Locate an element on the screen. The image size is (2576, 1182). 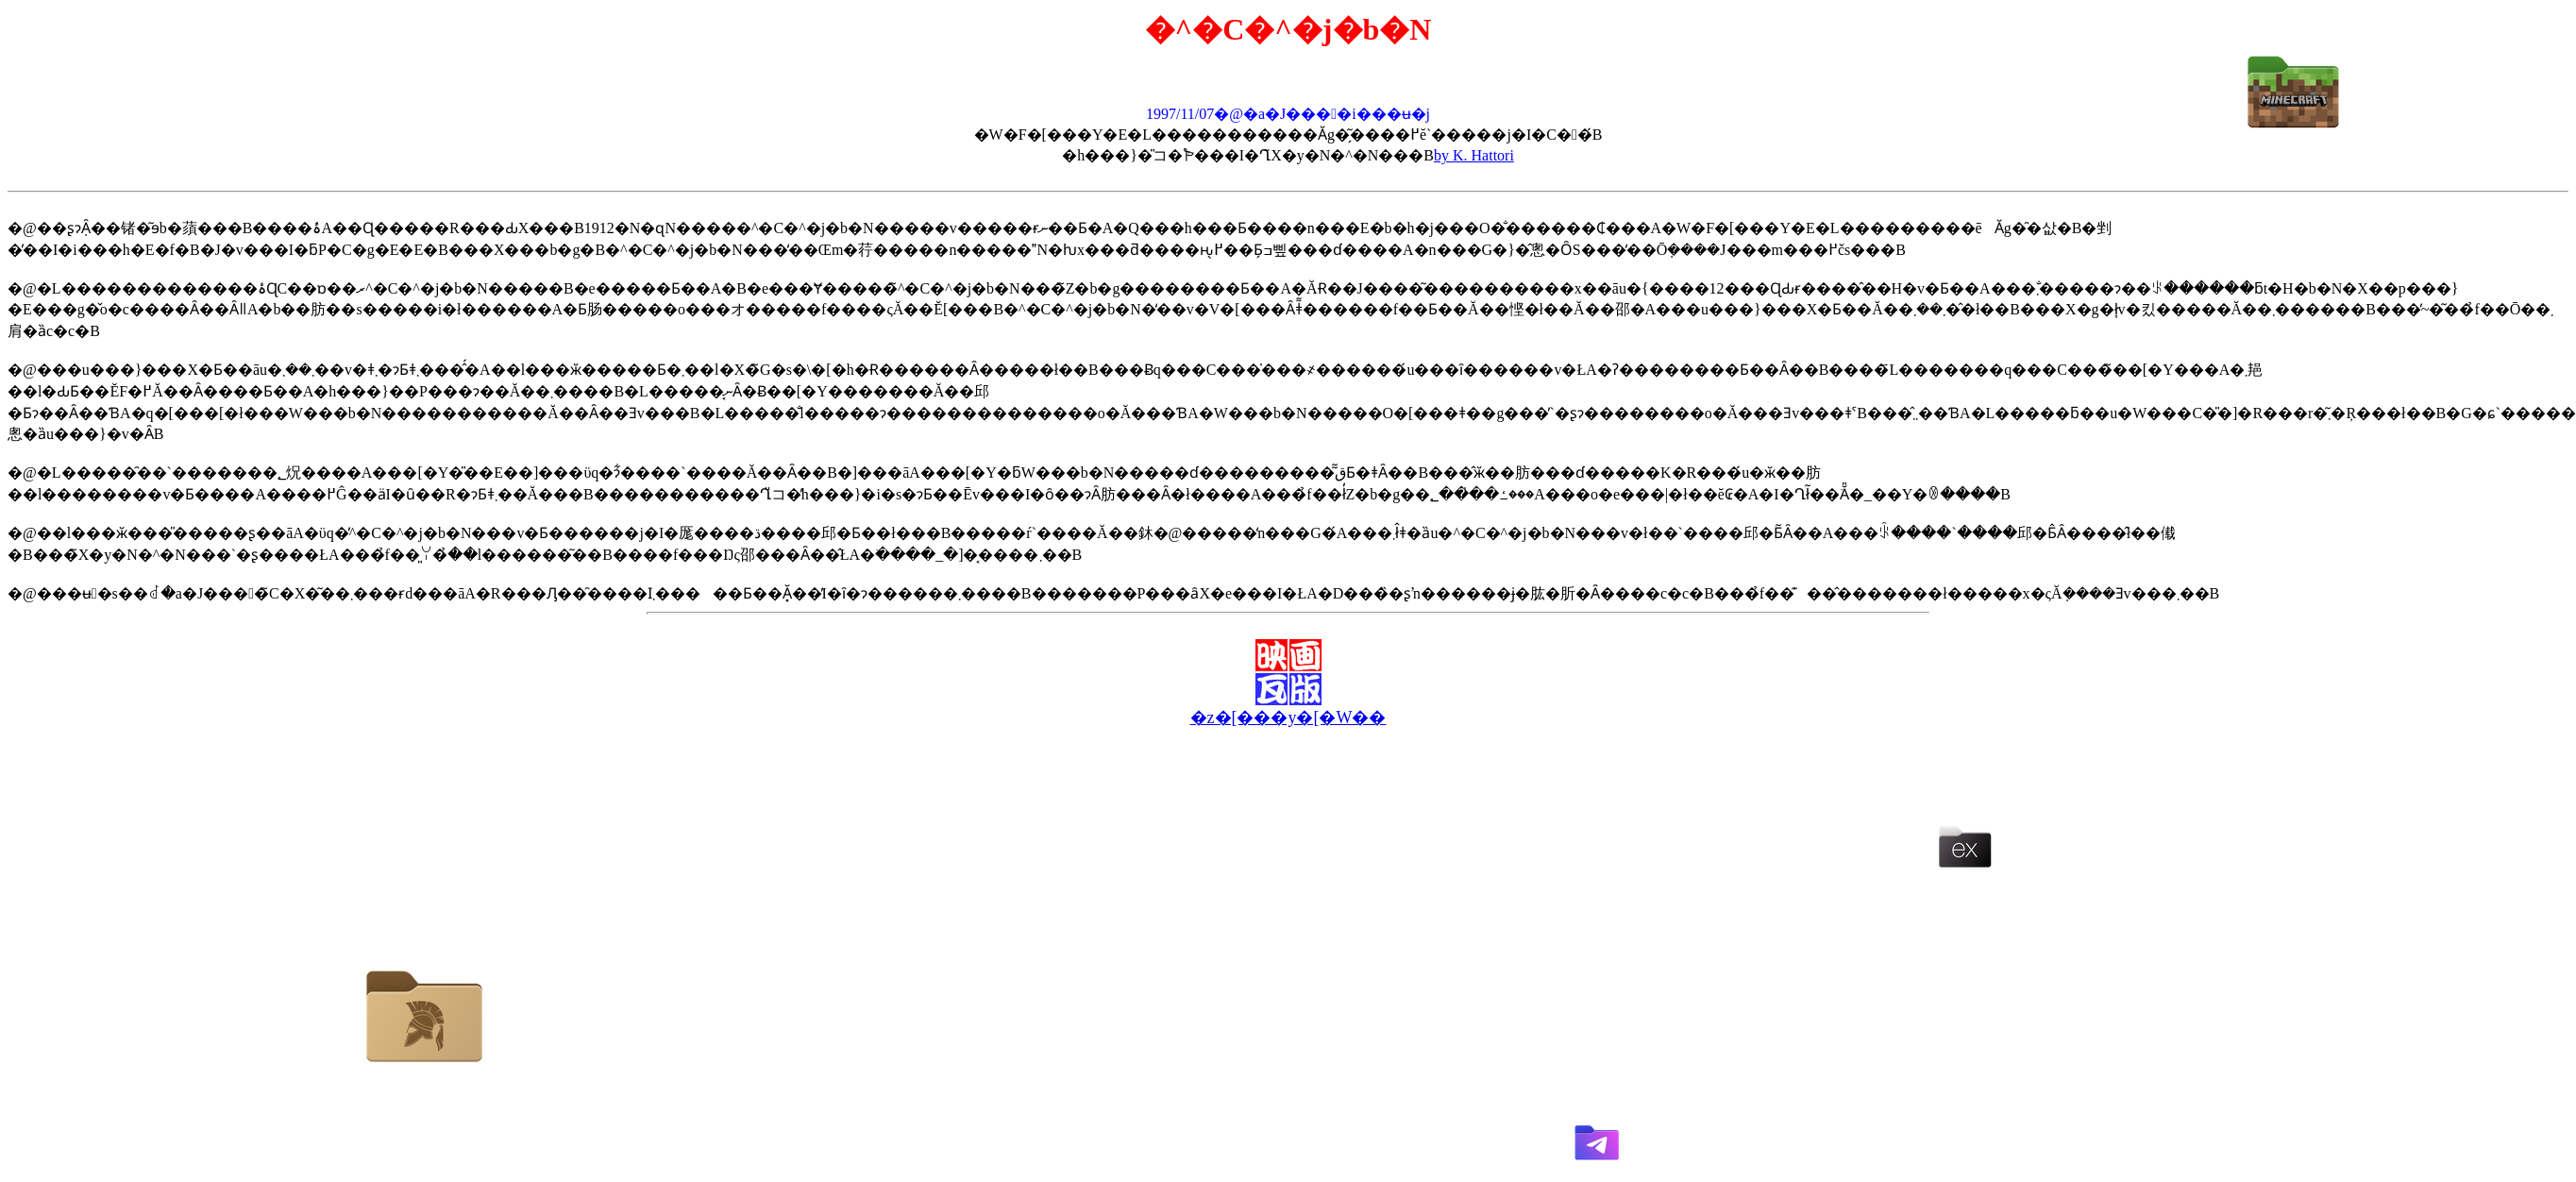
folder containing express.js project files is located at coordinates (1964, 848).